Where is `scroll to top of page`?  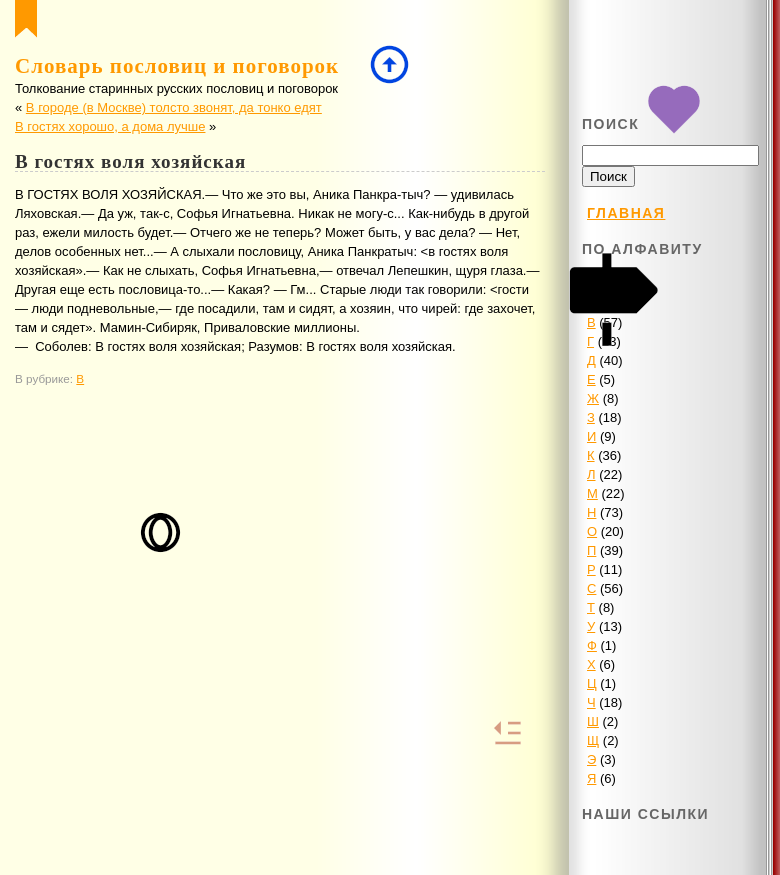
scroll to top of page is located at coordinates (389, 64).